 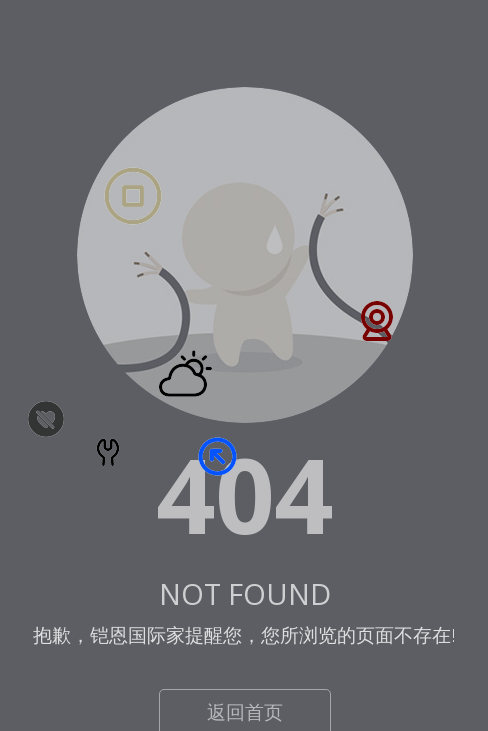 I want to click on access webcam settings, so click(x=377, y=321).